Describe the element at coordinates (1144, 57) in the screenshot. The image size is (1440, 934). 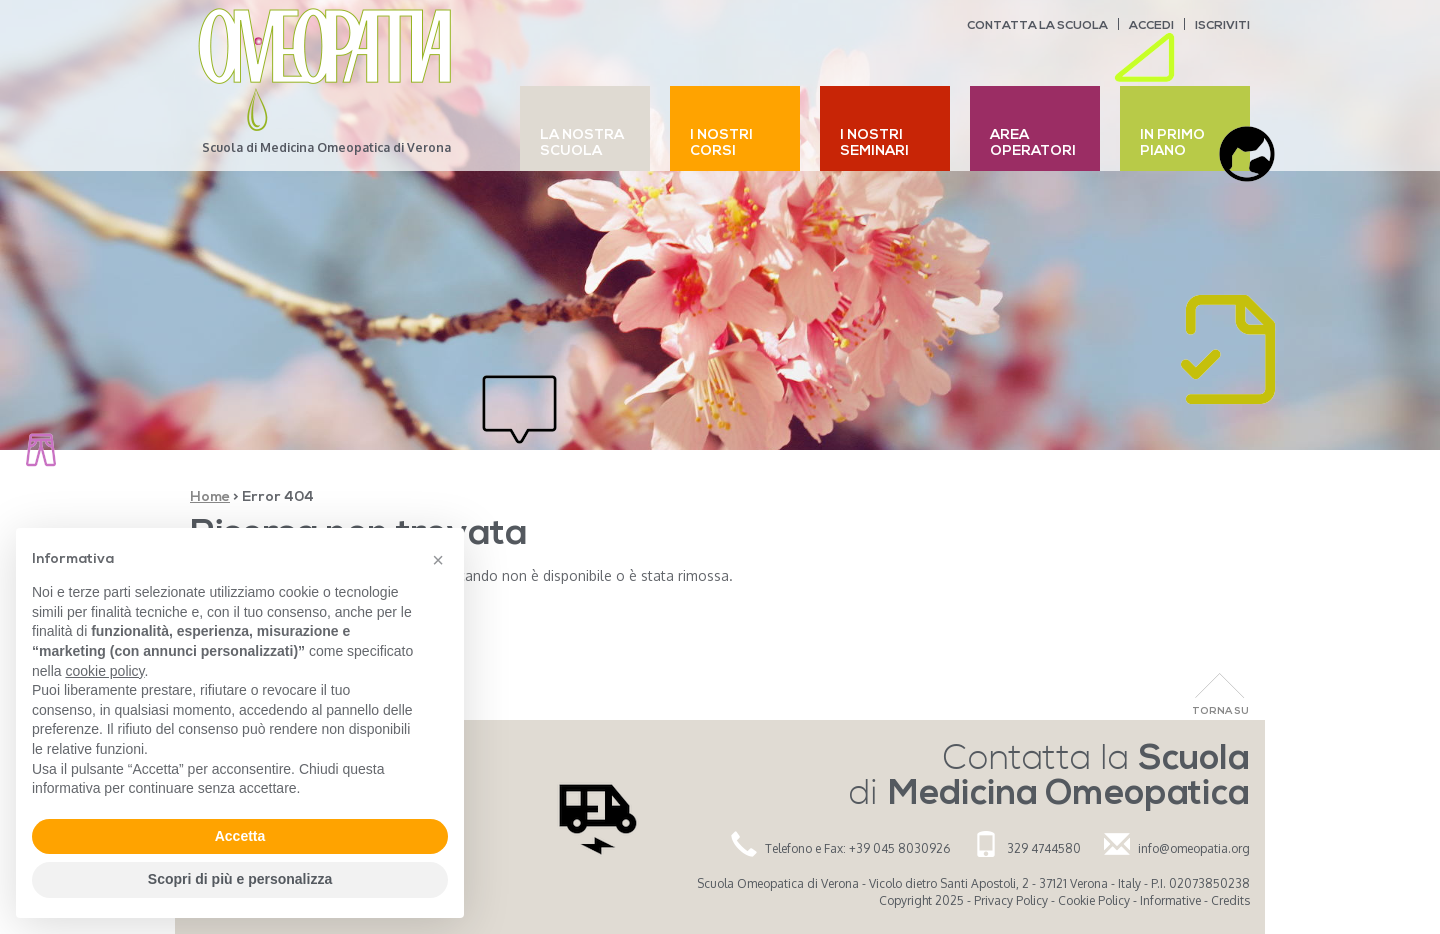
I see `play media or start playback` at that location.